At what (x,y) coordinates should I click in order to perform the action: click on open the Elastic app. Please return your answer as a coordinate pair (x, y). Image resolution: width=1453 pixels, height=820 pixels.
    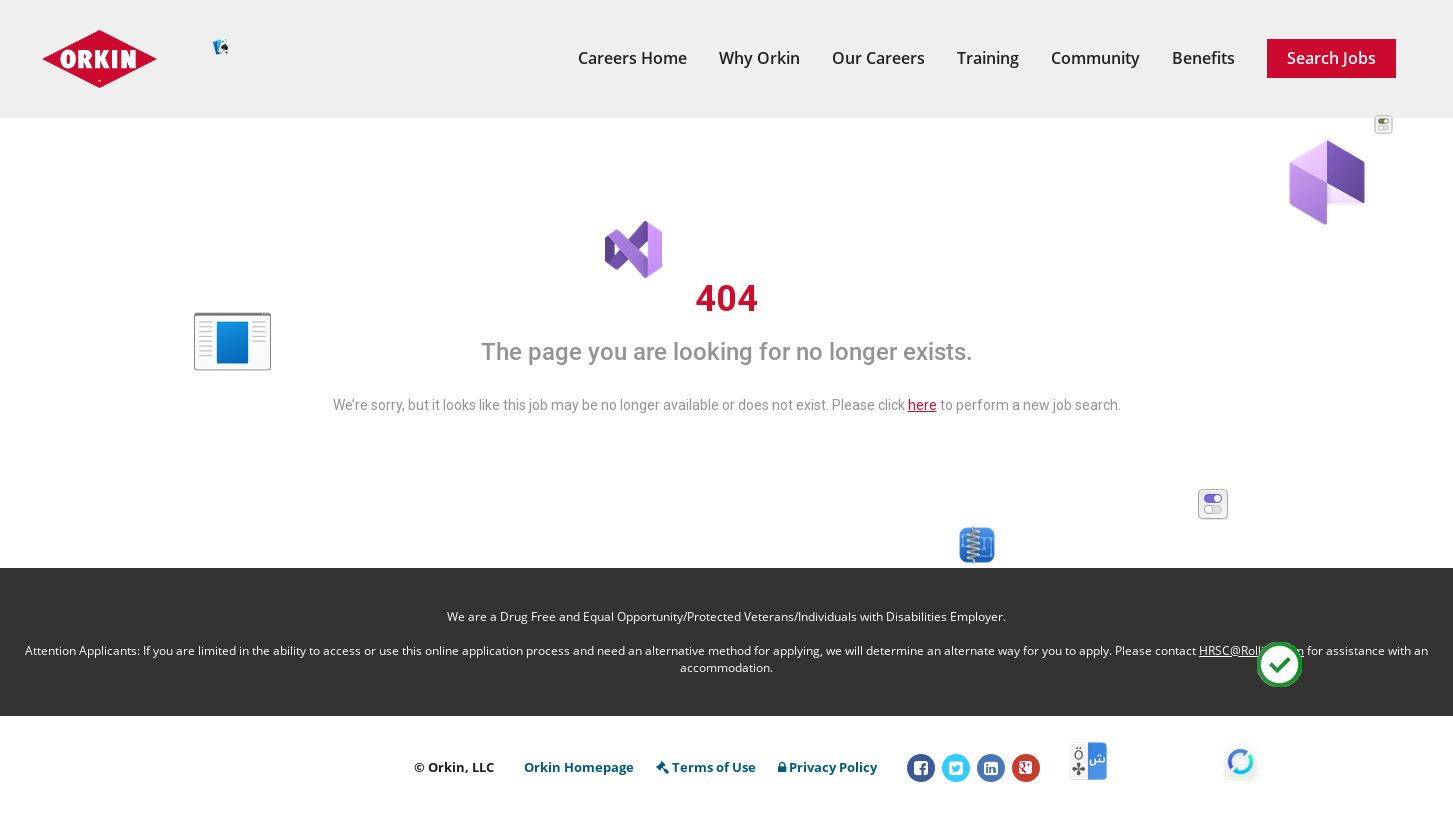
    Looking at the image, I should click on (977, 545).